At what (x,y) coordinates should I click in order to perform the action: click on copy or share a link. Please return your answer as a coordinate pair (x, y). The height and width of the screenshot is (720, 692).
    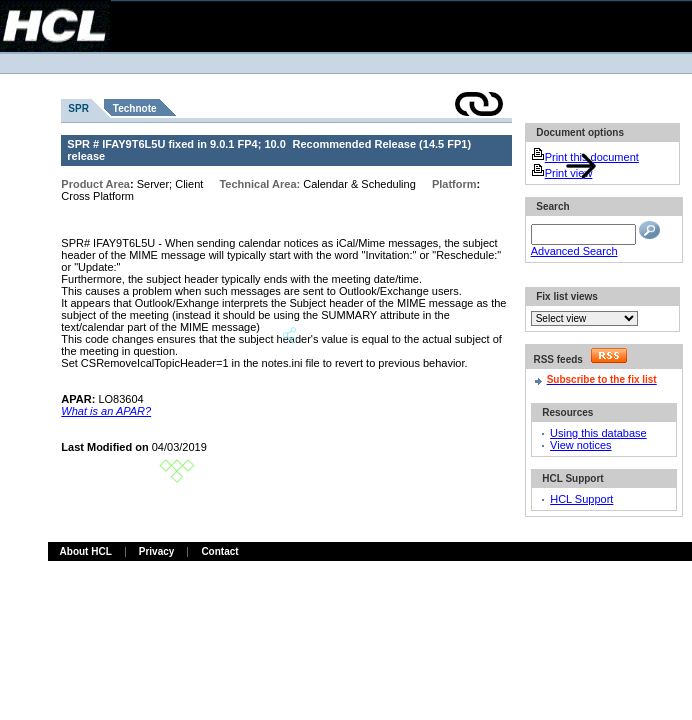
    Looking at the image, I should click on (479, 104).